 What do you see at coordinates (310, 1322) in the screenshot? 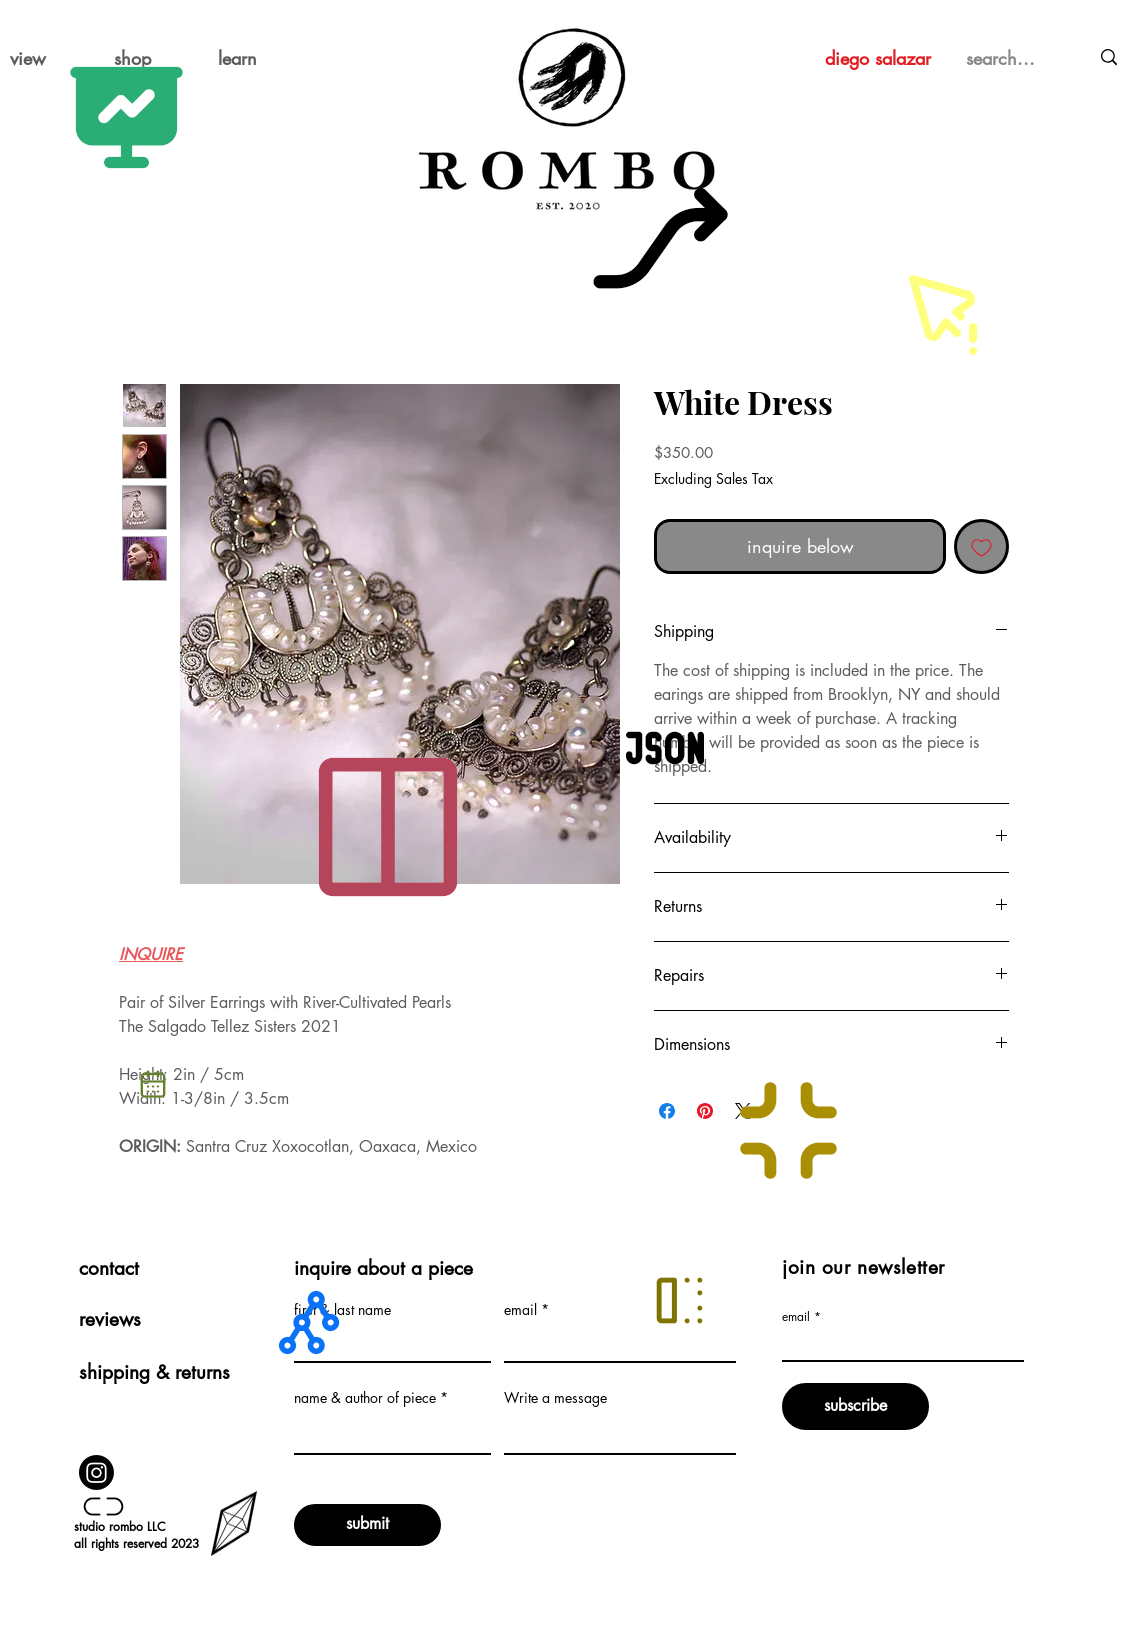
I see `view hierarchical data structure` at bounding box center [310, 1322].